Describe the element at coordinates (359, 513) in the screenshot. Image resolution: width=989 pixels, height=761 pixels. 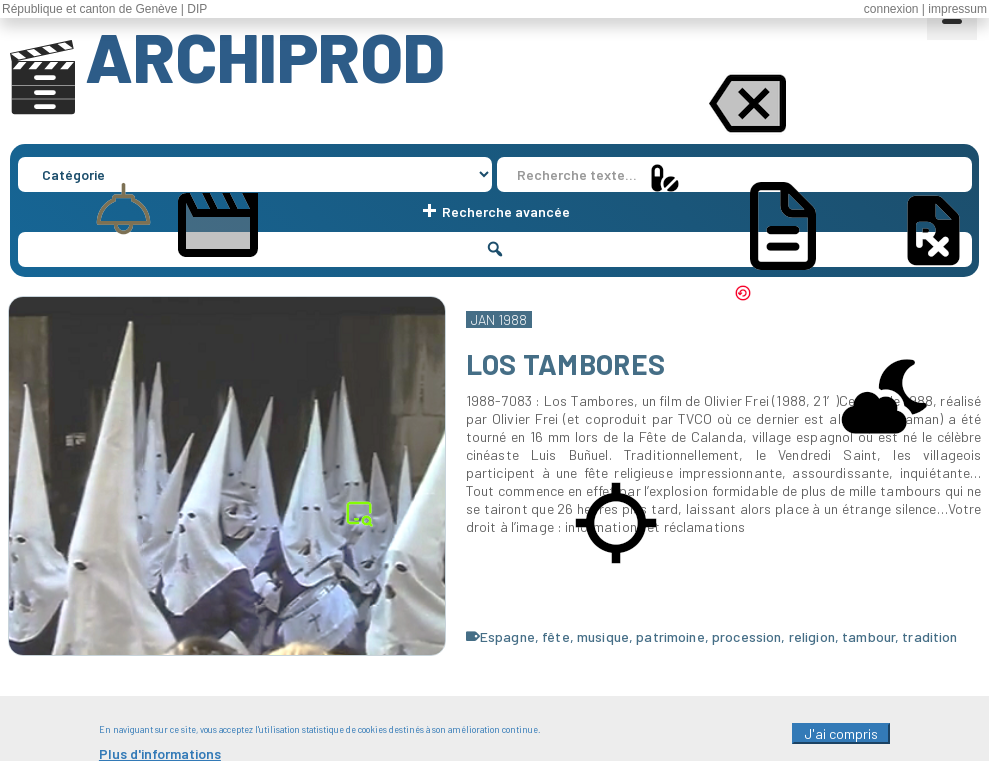
I see `search content on tablet device` at that location.